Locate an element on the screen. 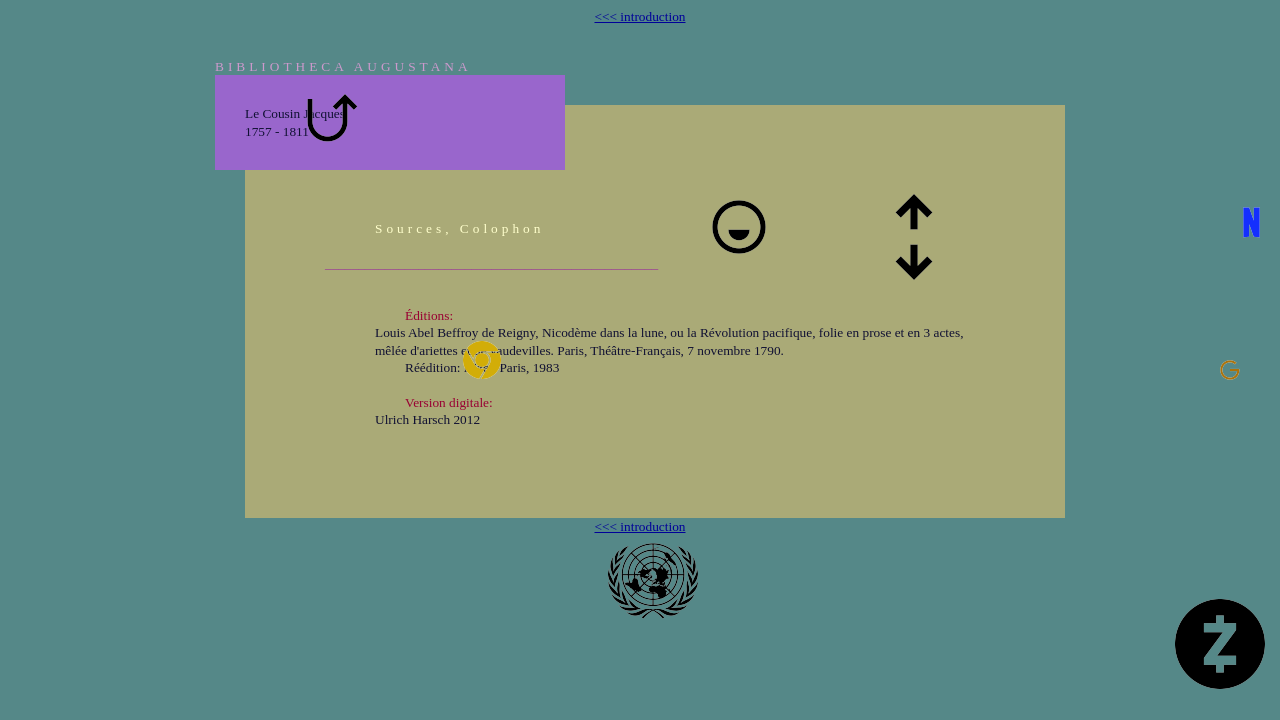 The image size is (1280, 720). sign in with Google is located at coordinates (1230, 370).